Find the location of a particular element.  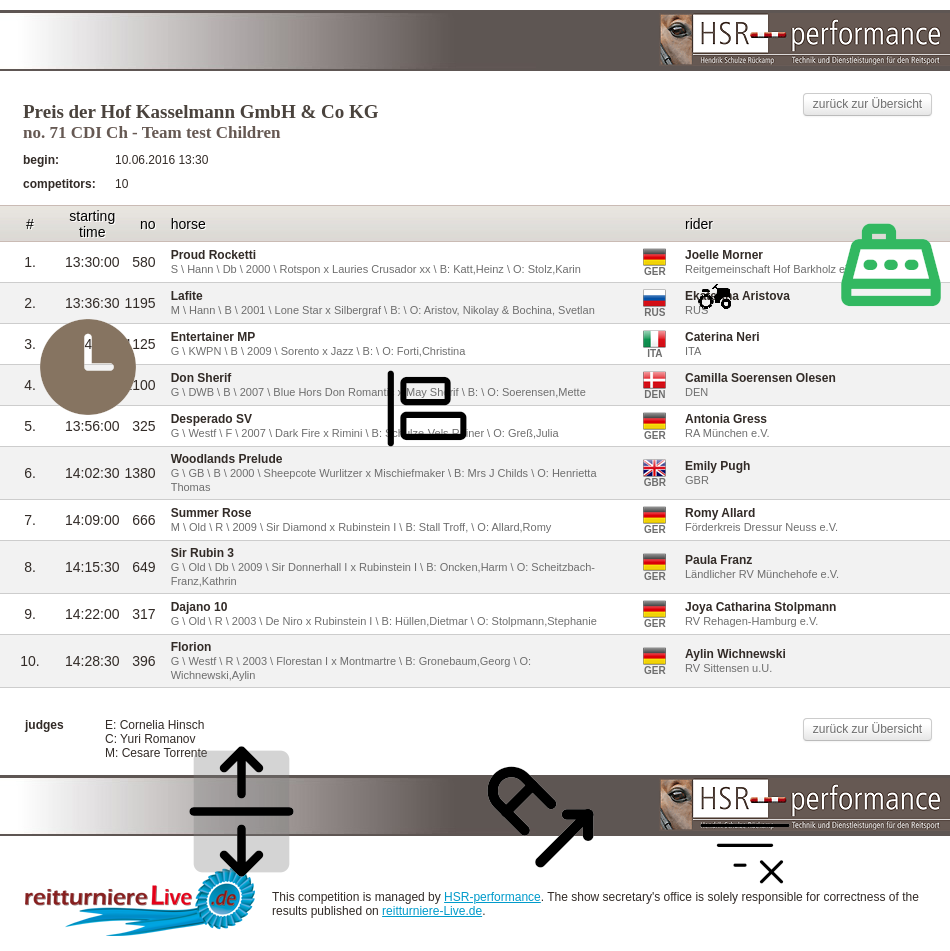

align text to the left is located at coordinates (425, 408).